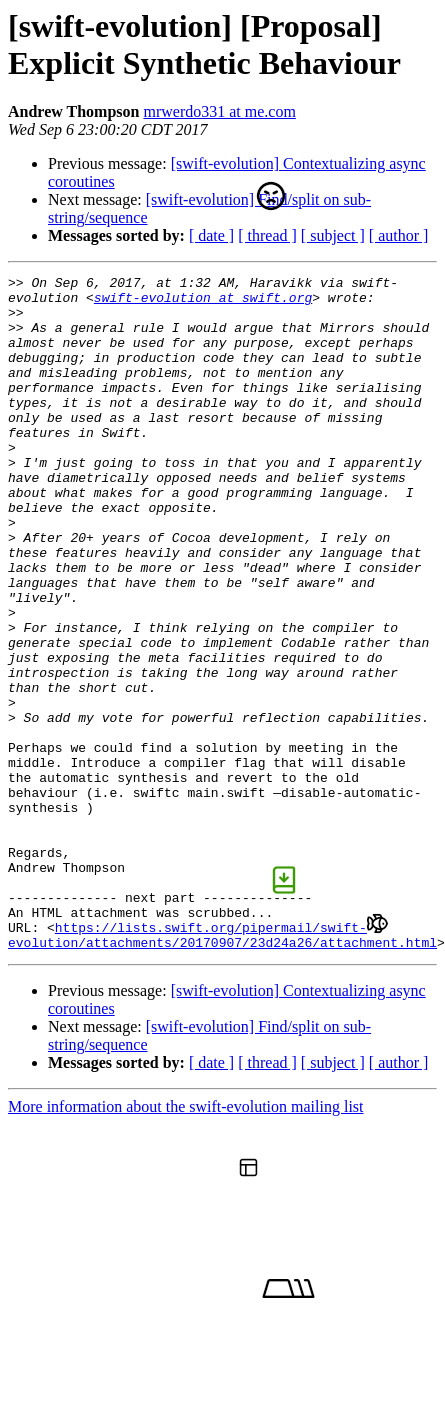 This screenshot has height=1422, width=445. I want to click on toggle sidebar and header panel layout, so click(248, 1167).